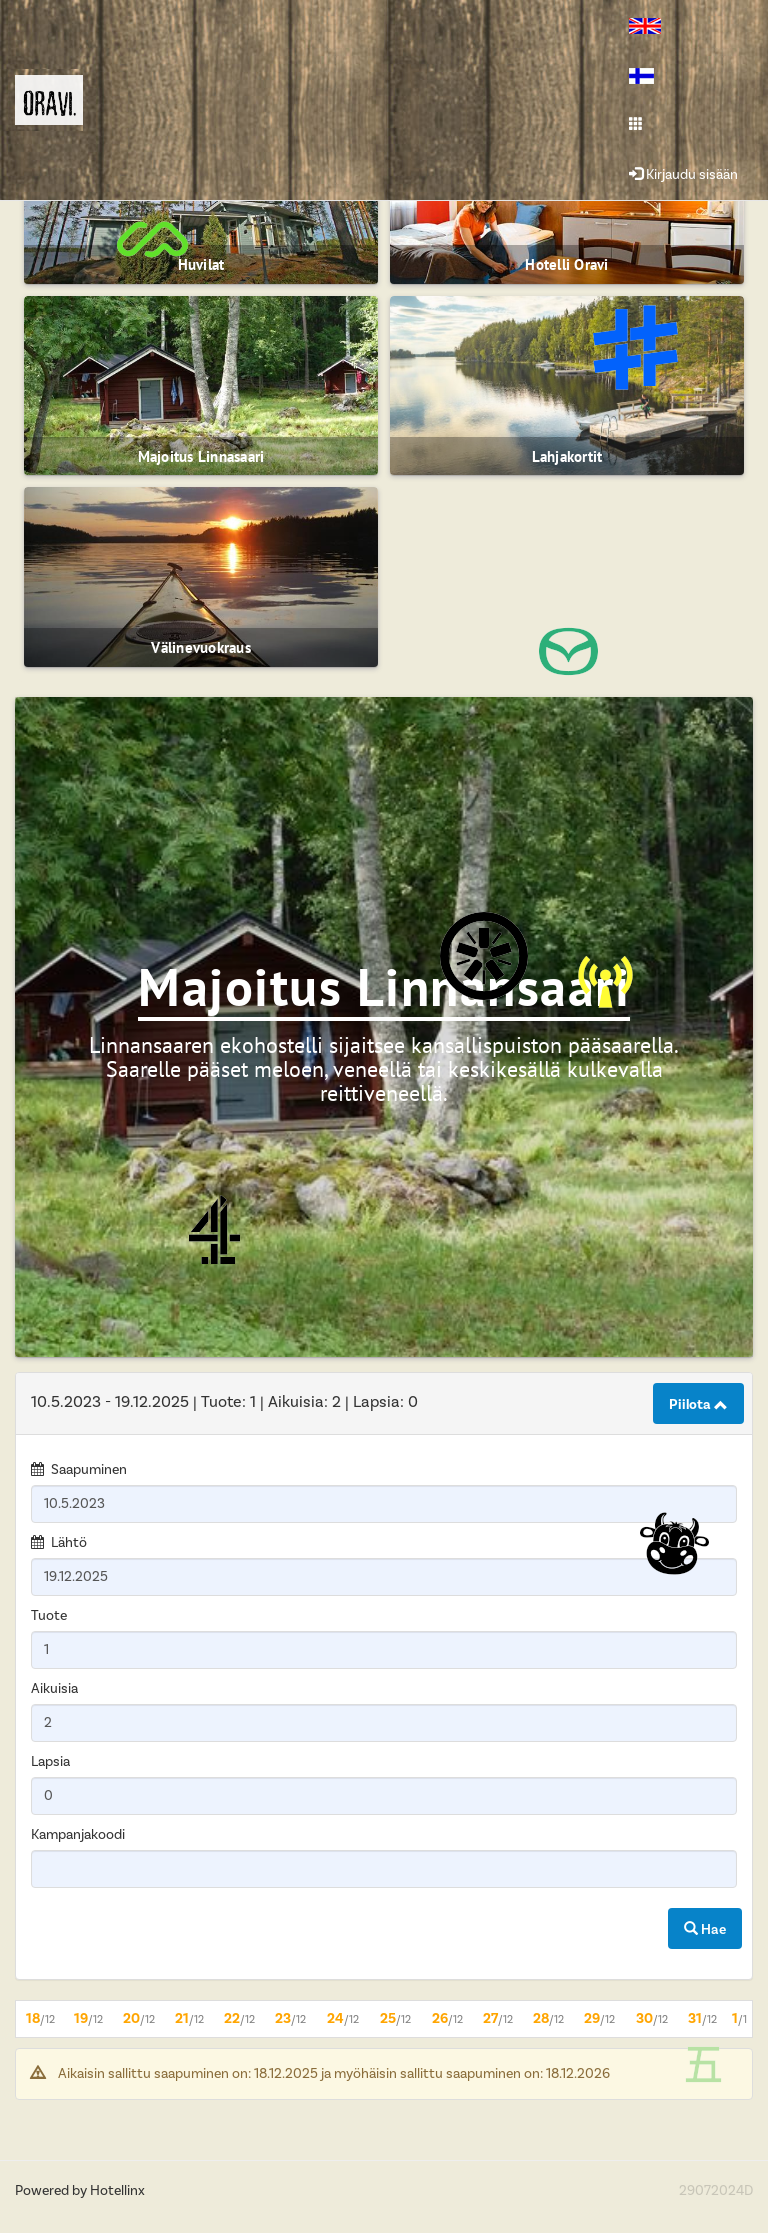  Describe the element at coordinates (214, 1229) in the screenshot. I see `Channel 4 logo` at that location.